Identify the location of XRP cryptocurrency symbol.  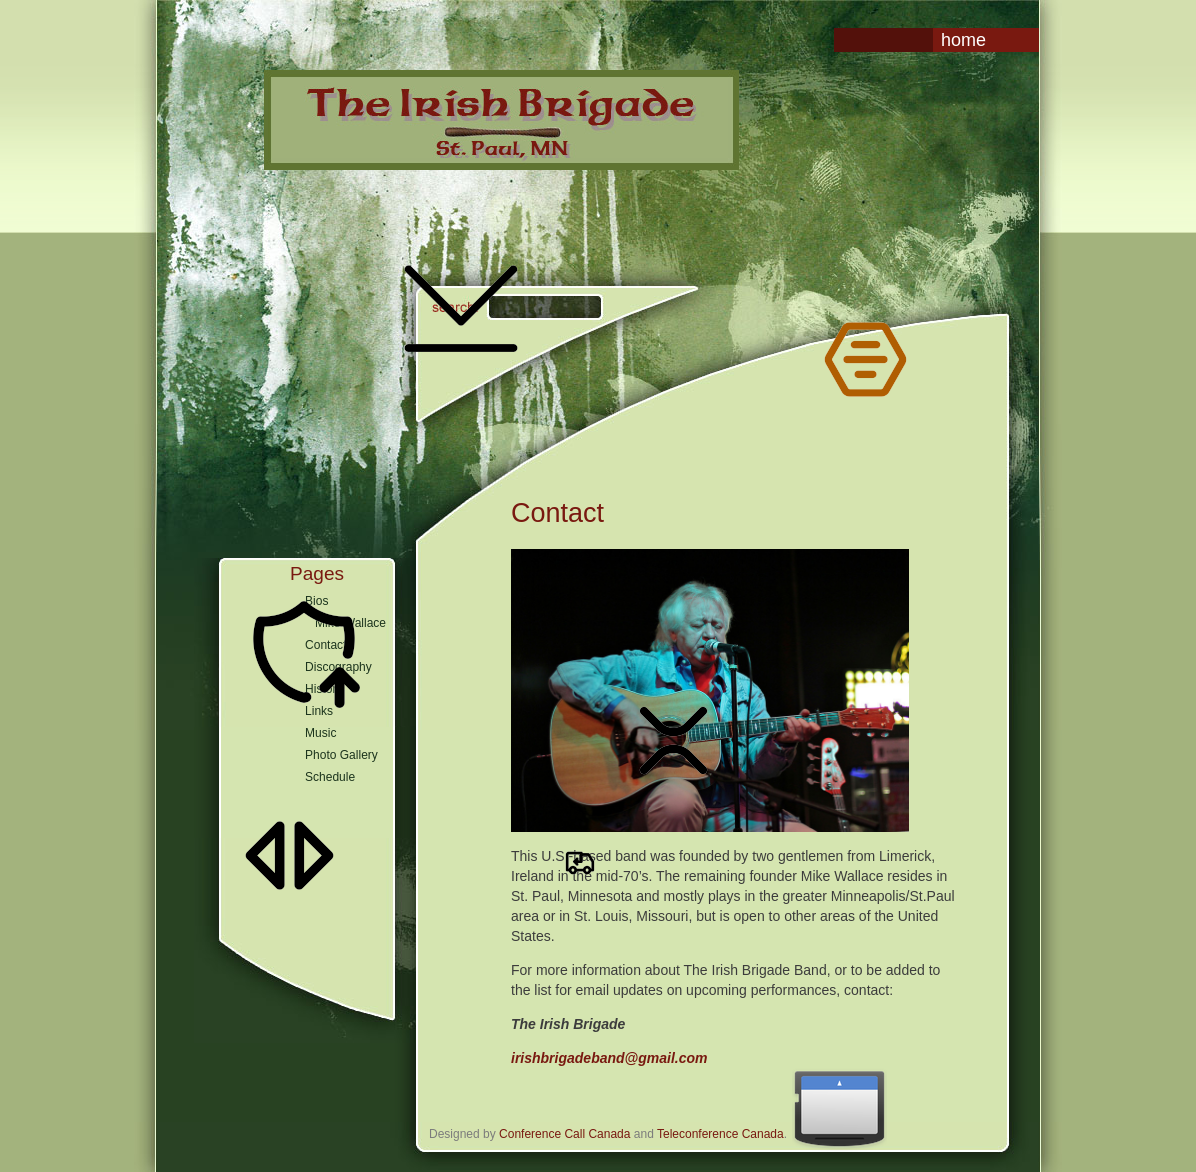
(673, 740).